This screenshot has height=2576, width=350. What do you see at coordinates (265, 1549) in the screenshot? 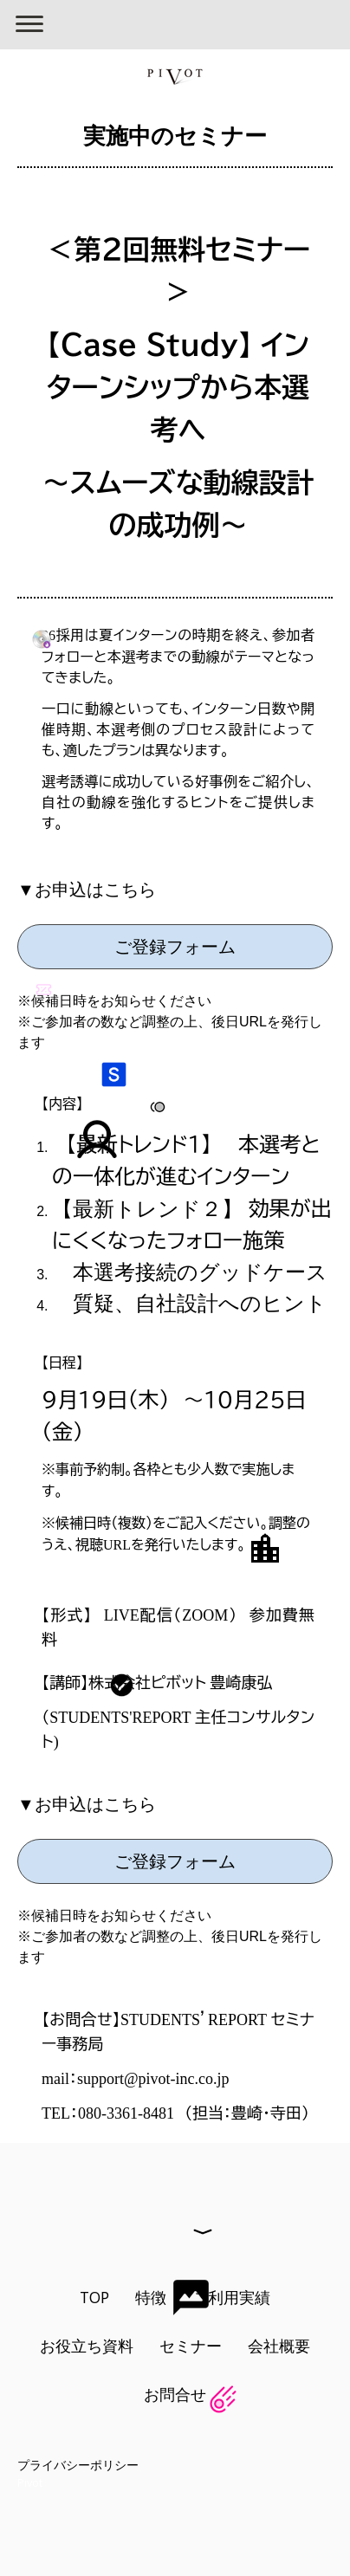
I see `view city or urban location` at bounding box center [265, 1549].